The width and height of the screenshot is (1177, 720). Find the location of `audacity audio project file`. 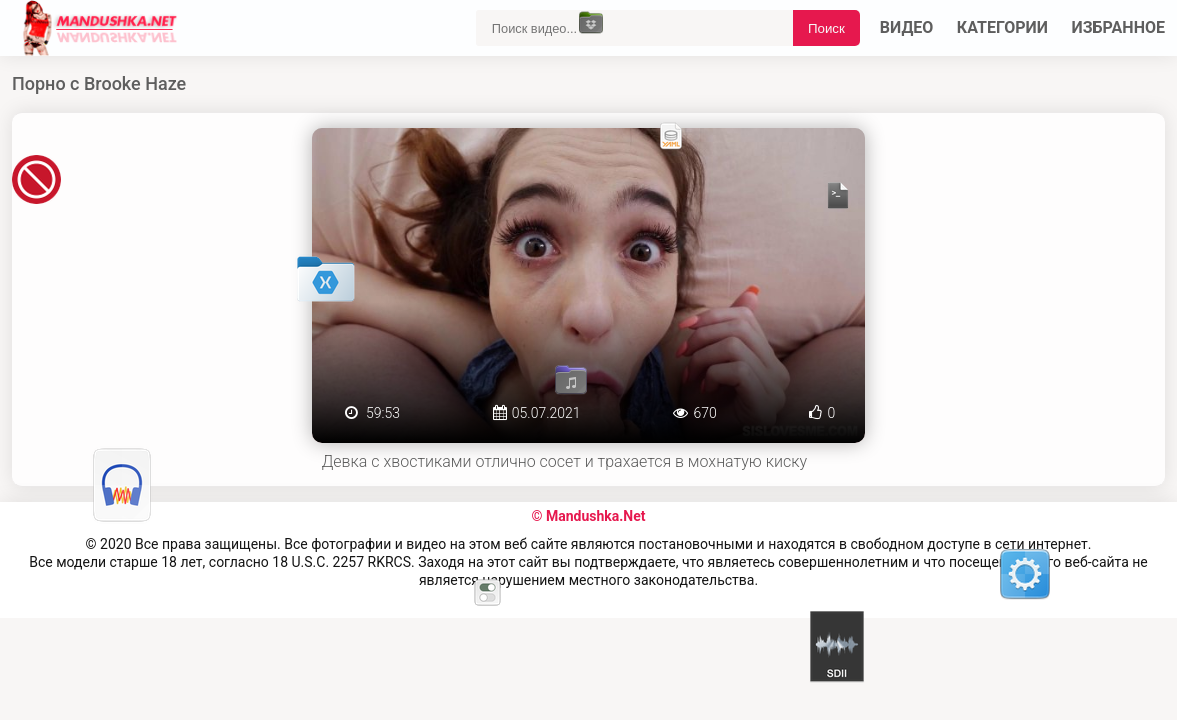

audacity audio project file is located at coordinates (122, 485).